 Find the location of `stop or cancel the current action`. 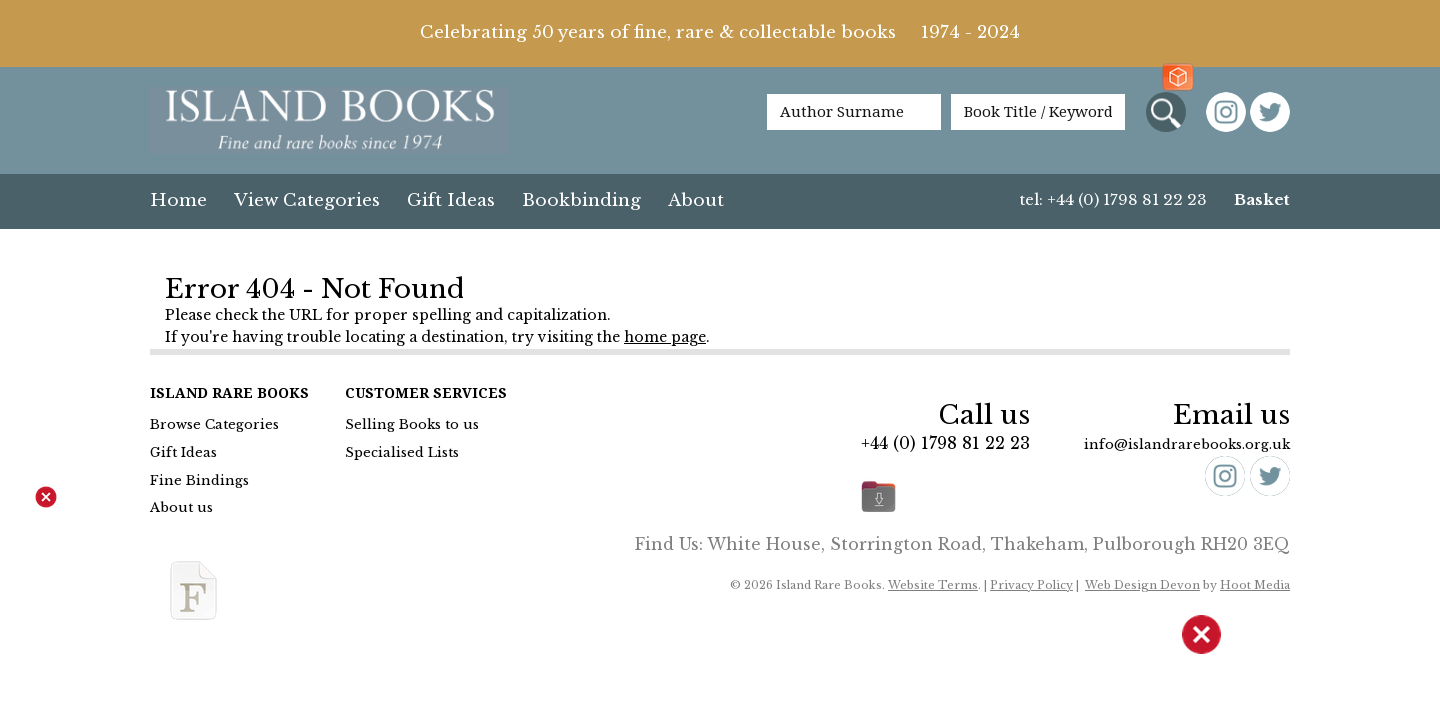

stop or cancel the current action is located at coordinates (46, 497).